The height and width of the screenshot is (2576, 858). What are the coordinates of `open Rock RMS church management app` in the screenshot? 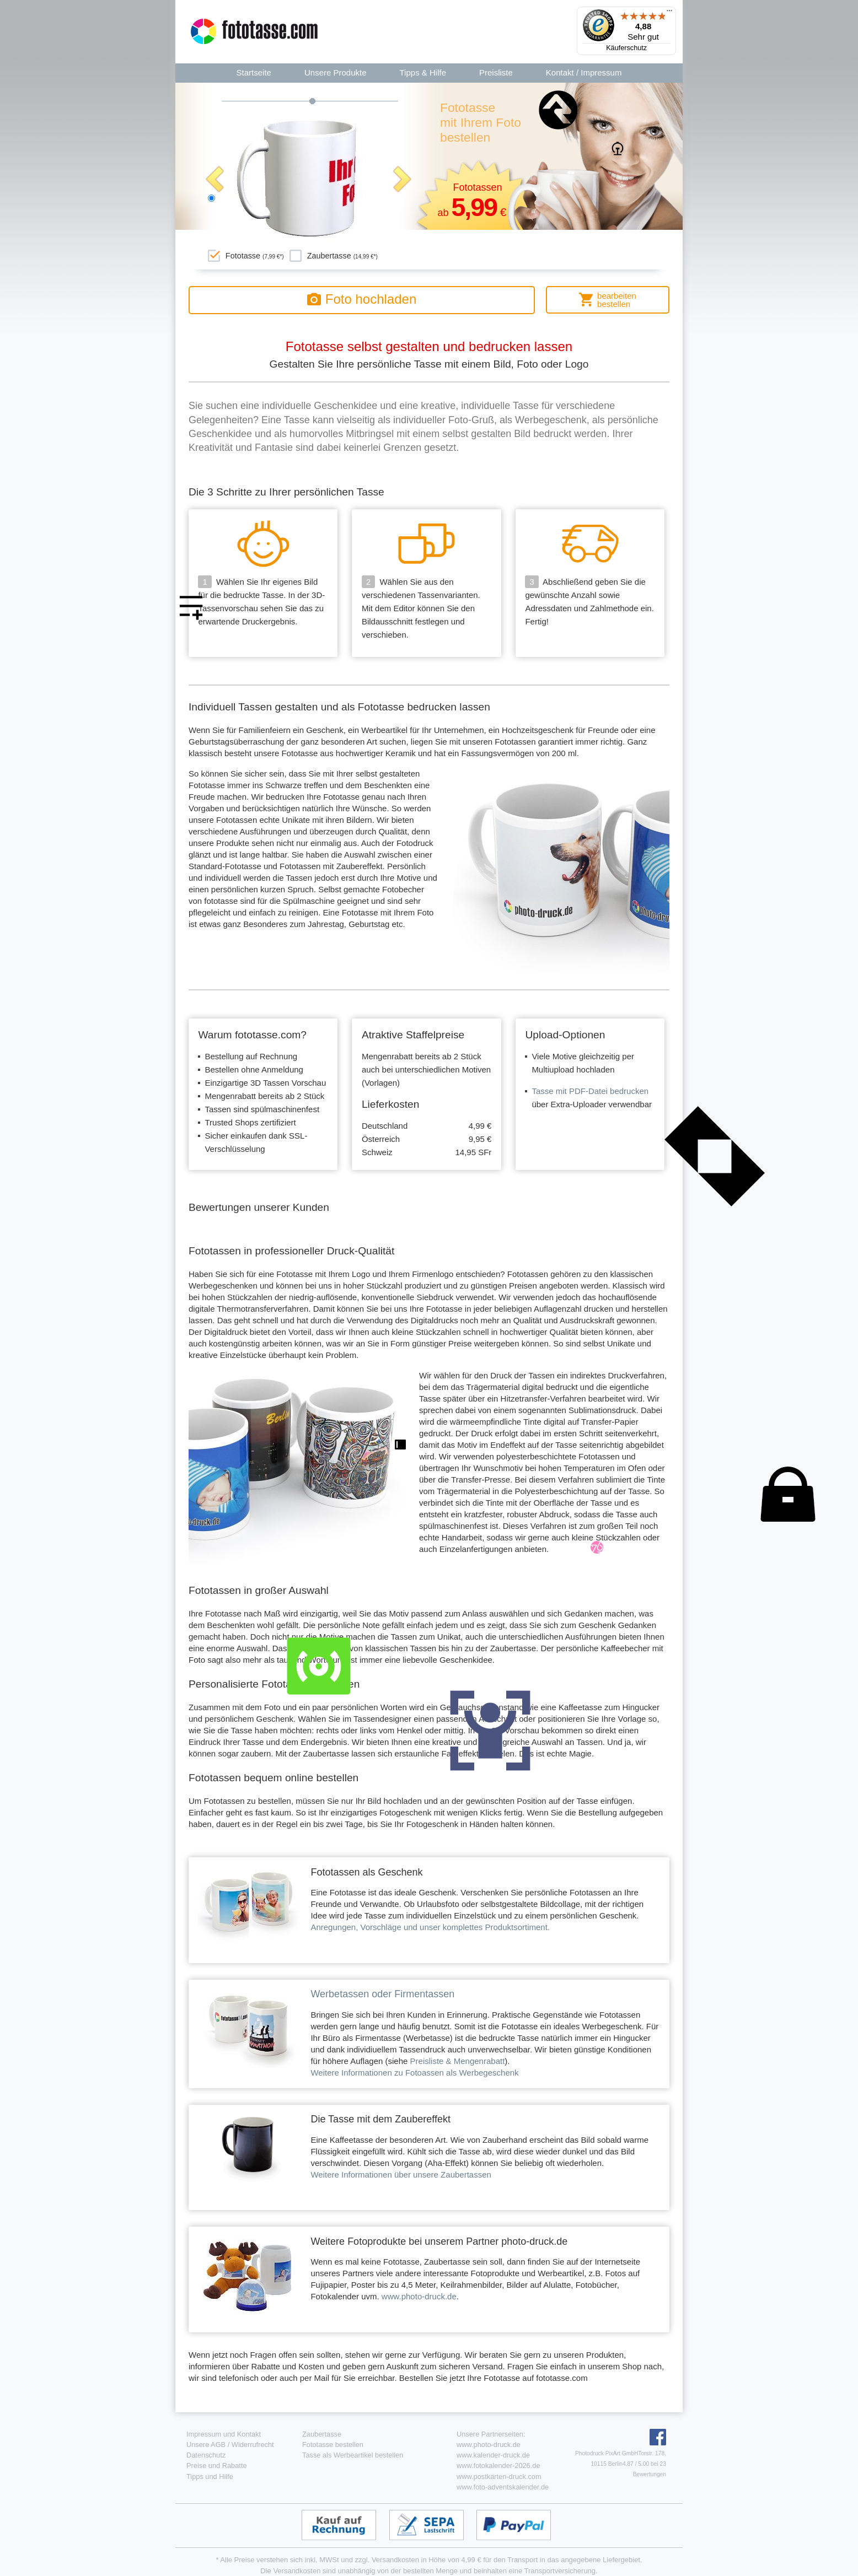 It's located at (558, 110).